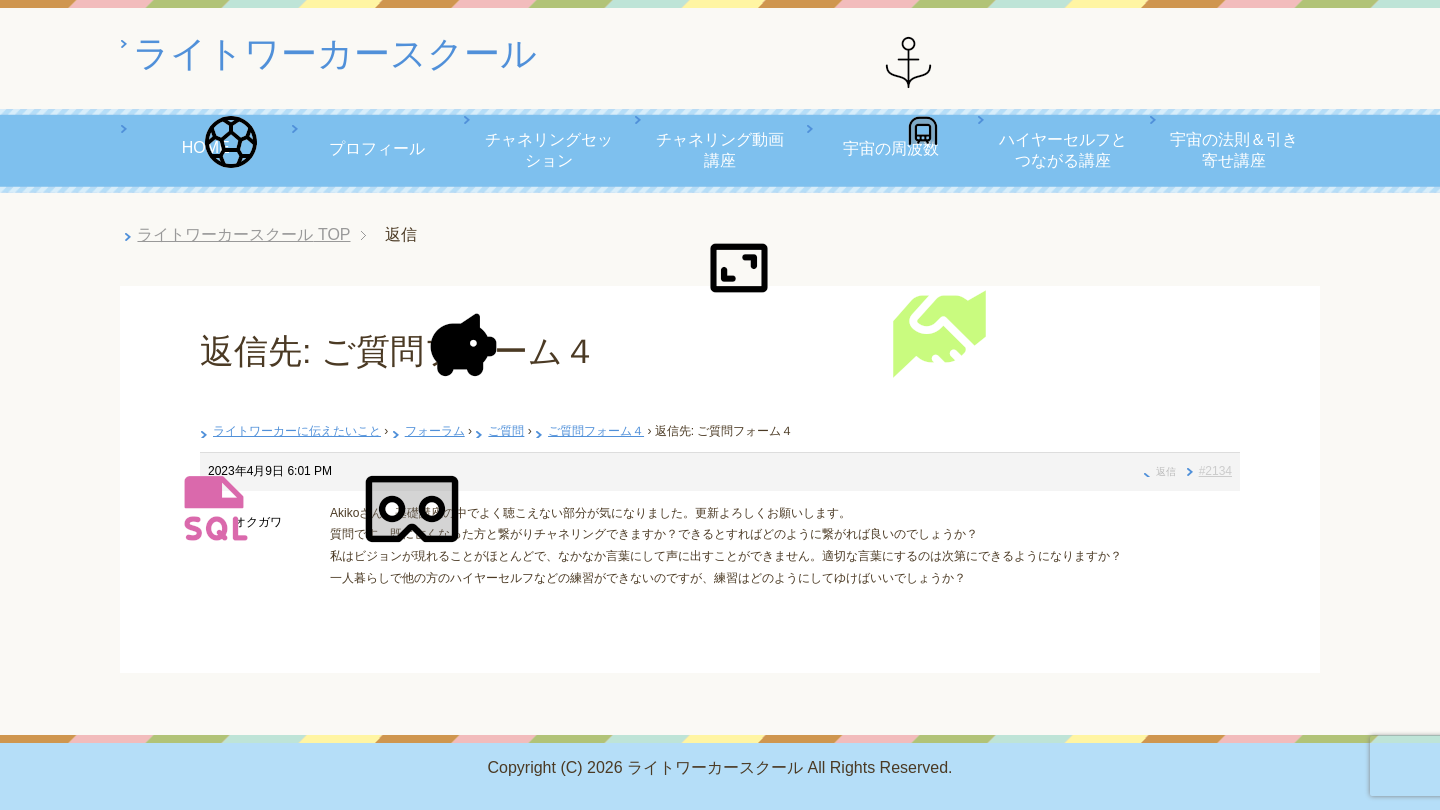 The width and height of the screenshot is (1440, 810). What do you see at coordinates (923, 132) in the screenshot?
I see `view subway or metro transit options` at bounding box center [923, 132].